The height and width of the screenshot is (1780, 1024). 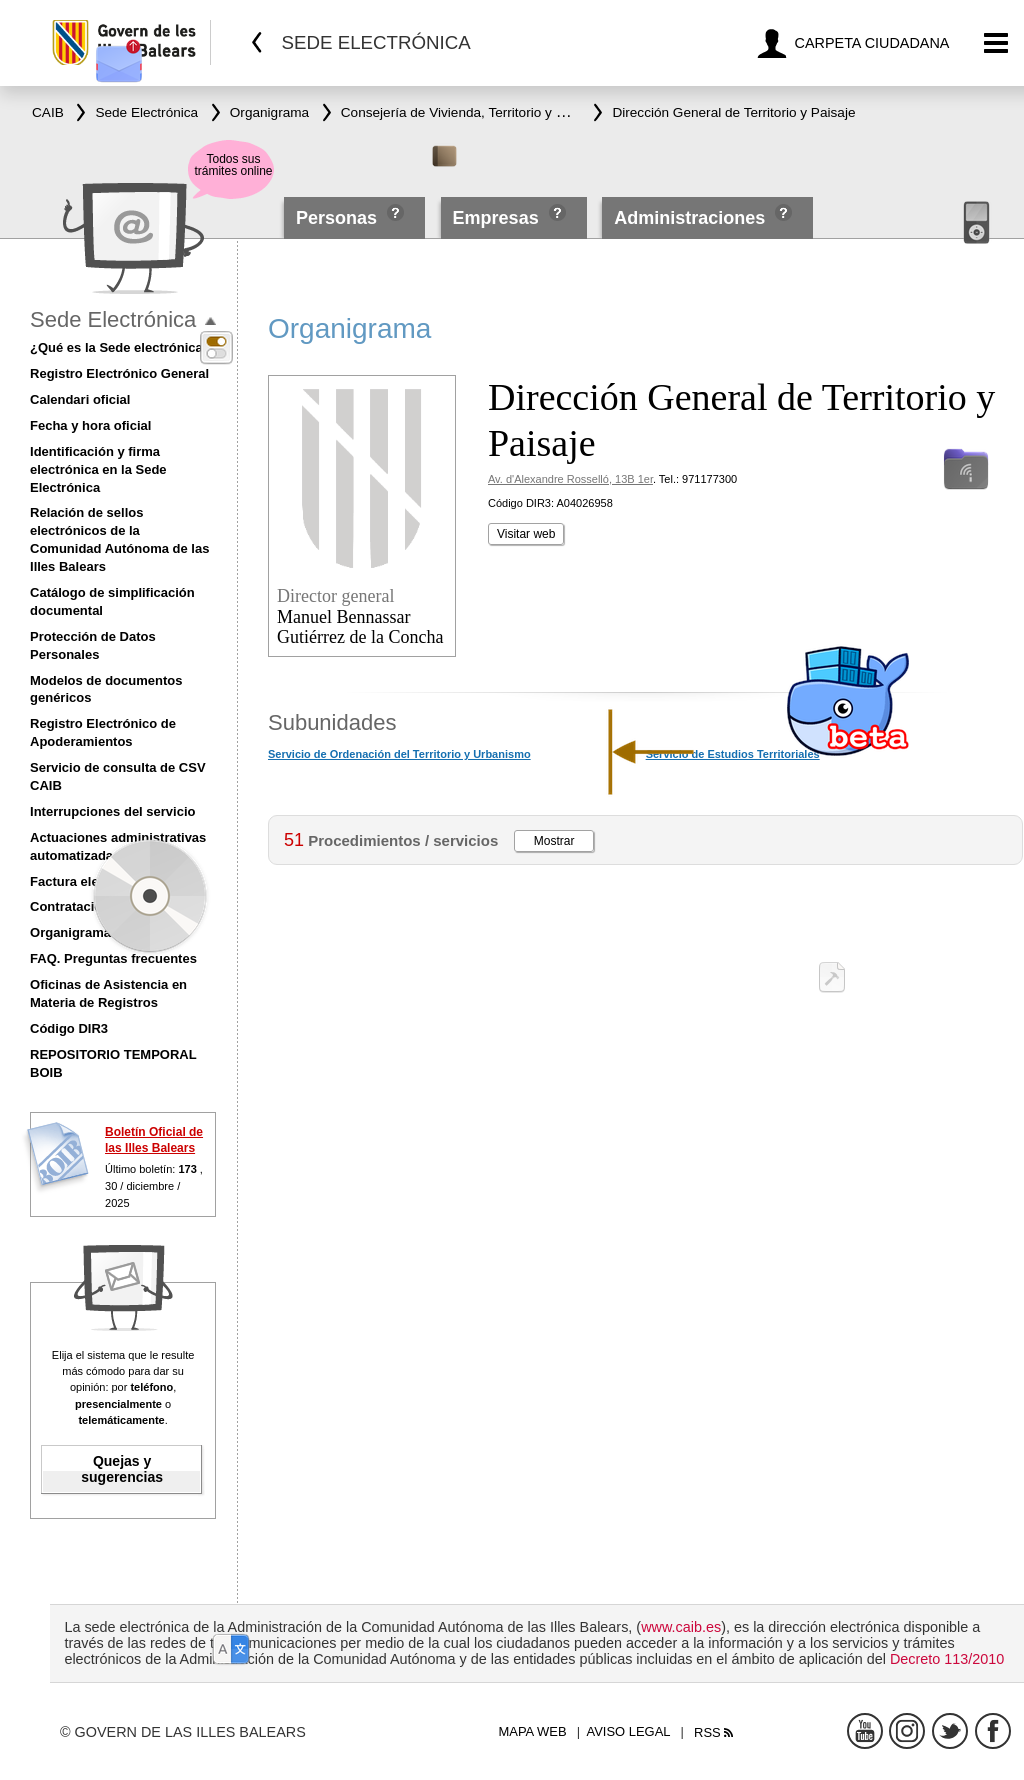 What do you see at coordinates (150, 896) in the screenshot?
I see `eject or unmount a DVD disc` at bounding box center [150, 896].